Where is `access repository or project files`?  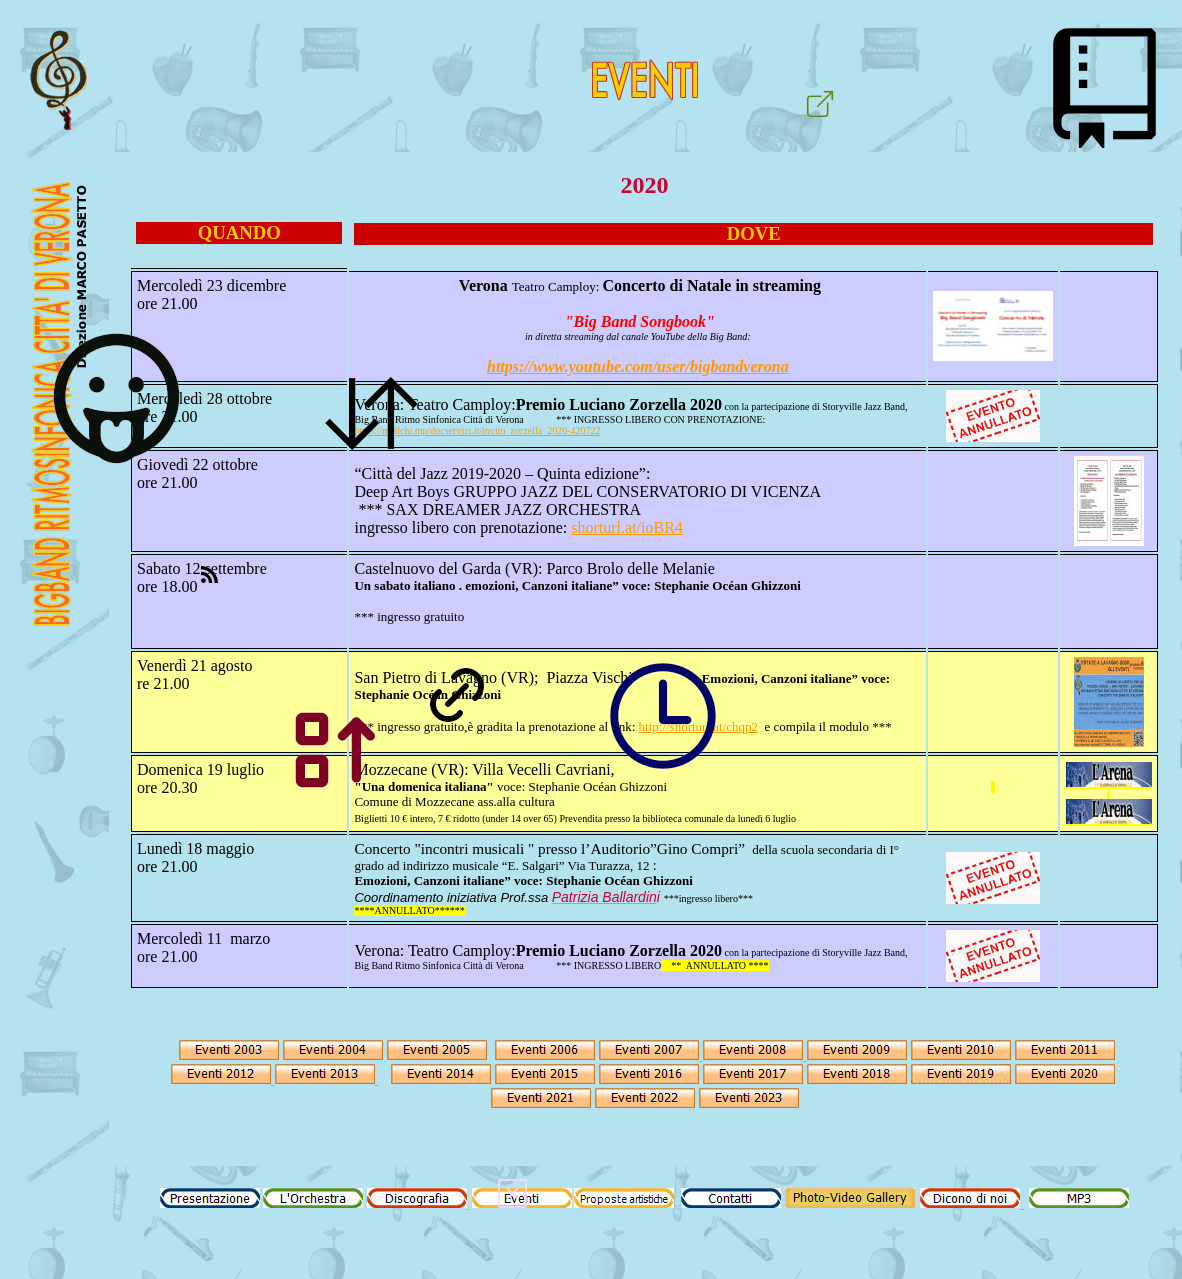 access repository or project files is located at coordinates (1104, 79).